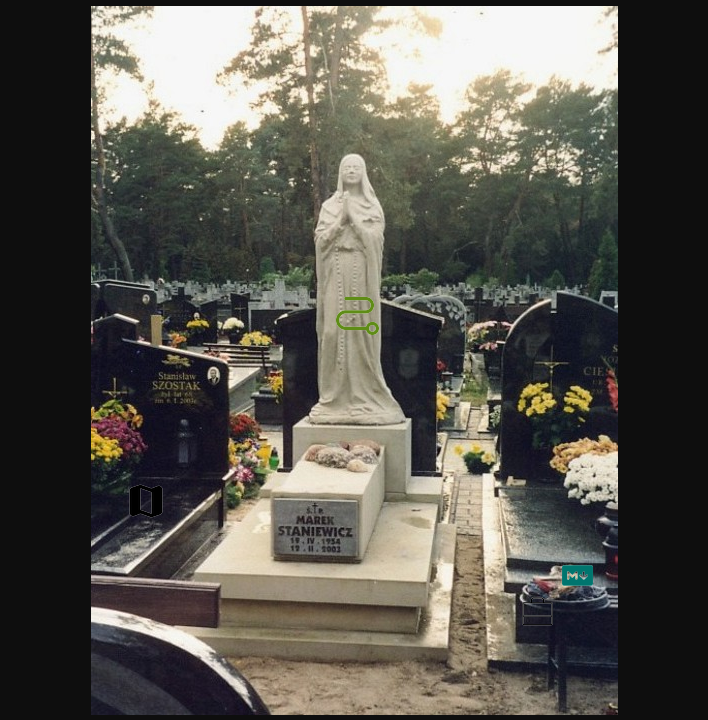  I want to click on open map view, so click(146, 501).